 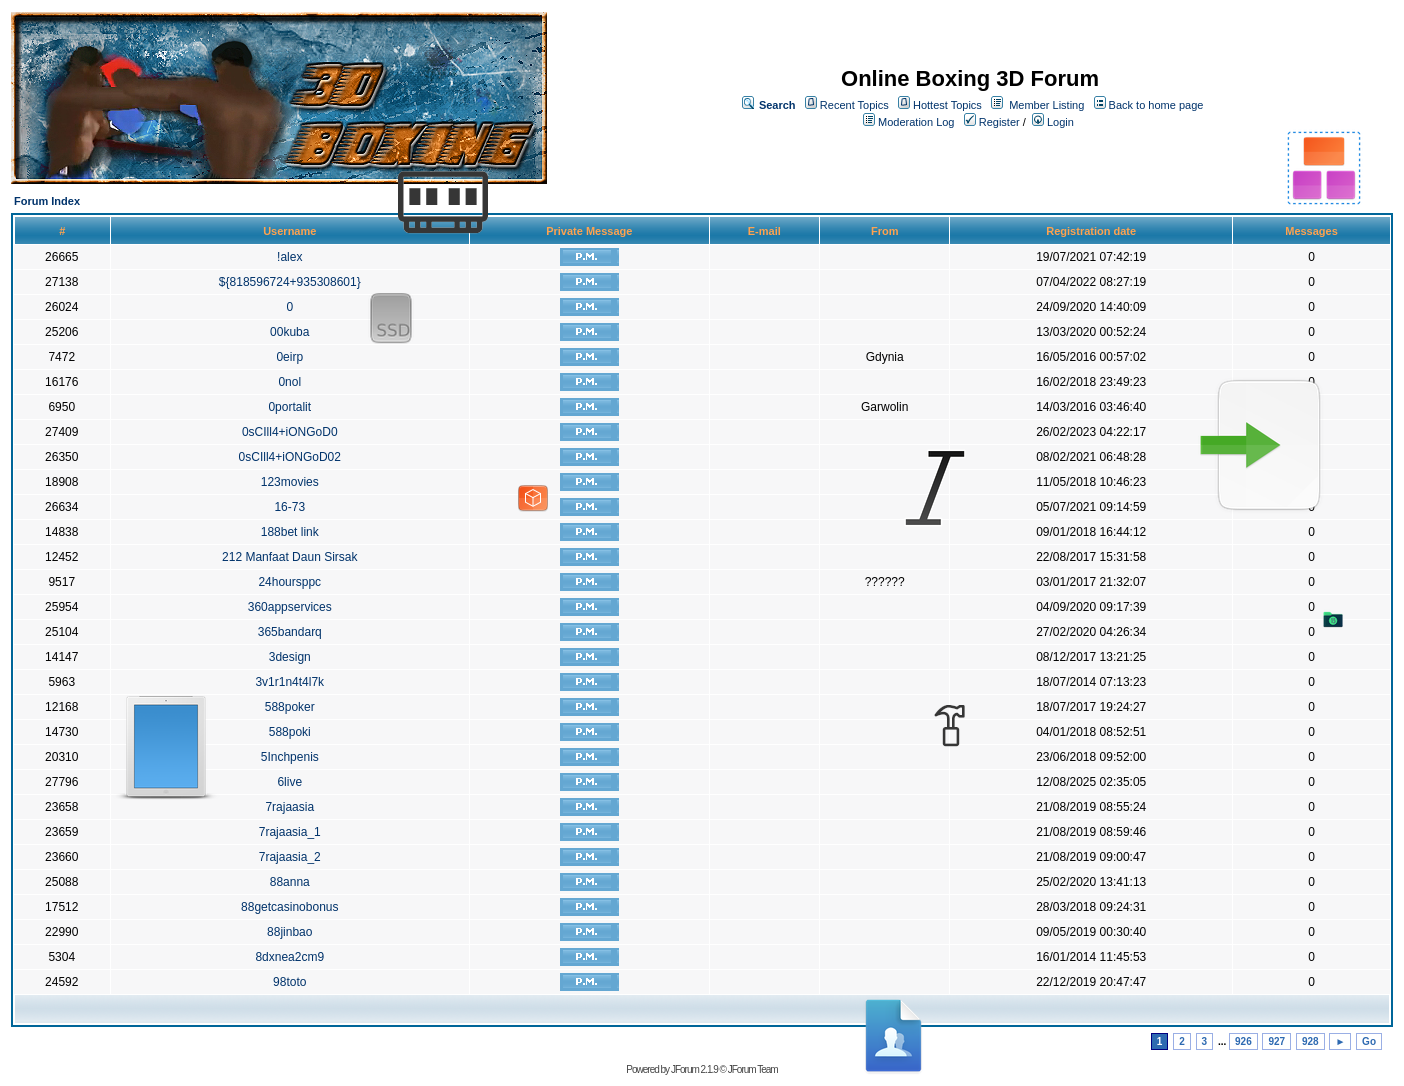 I want to click on access developer tools, so click(x=951, y=727).